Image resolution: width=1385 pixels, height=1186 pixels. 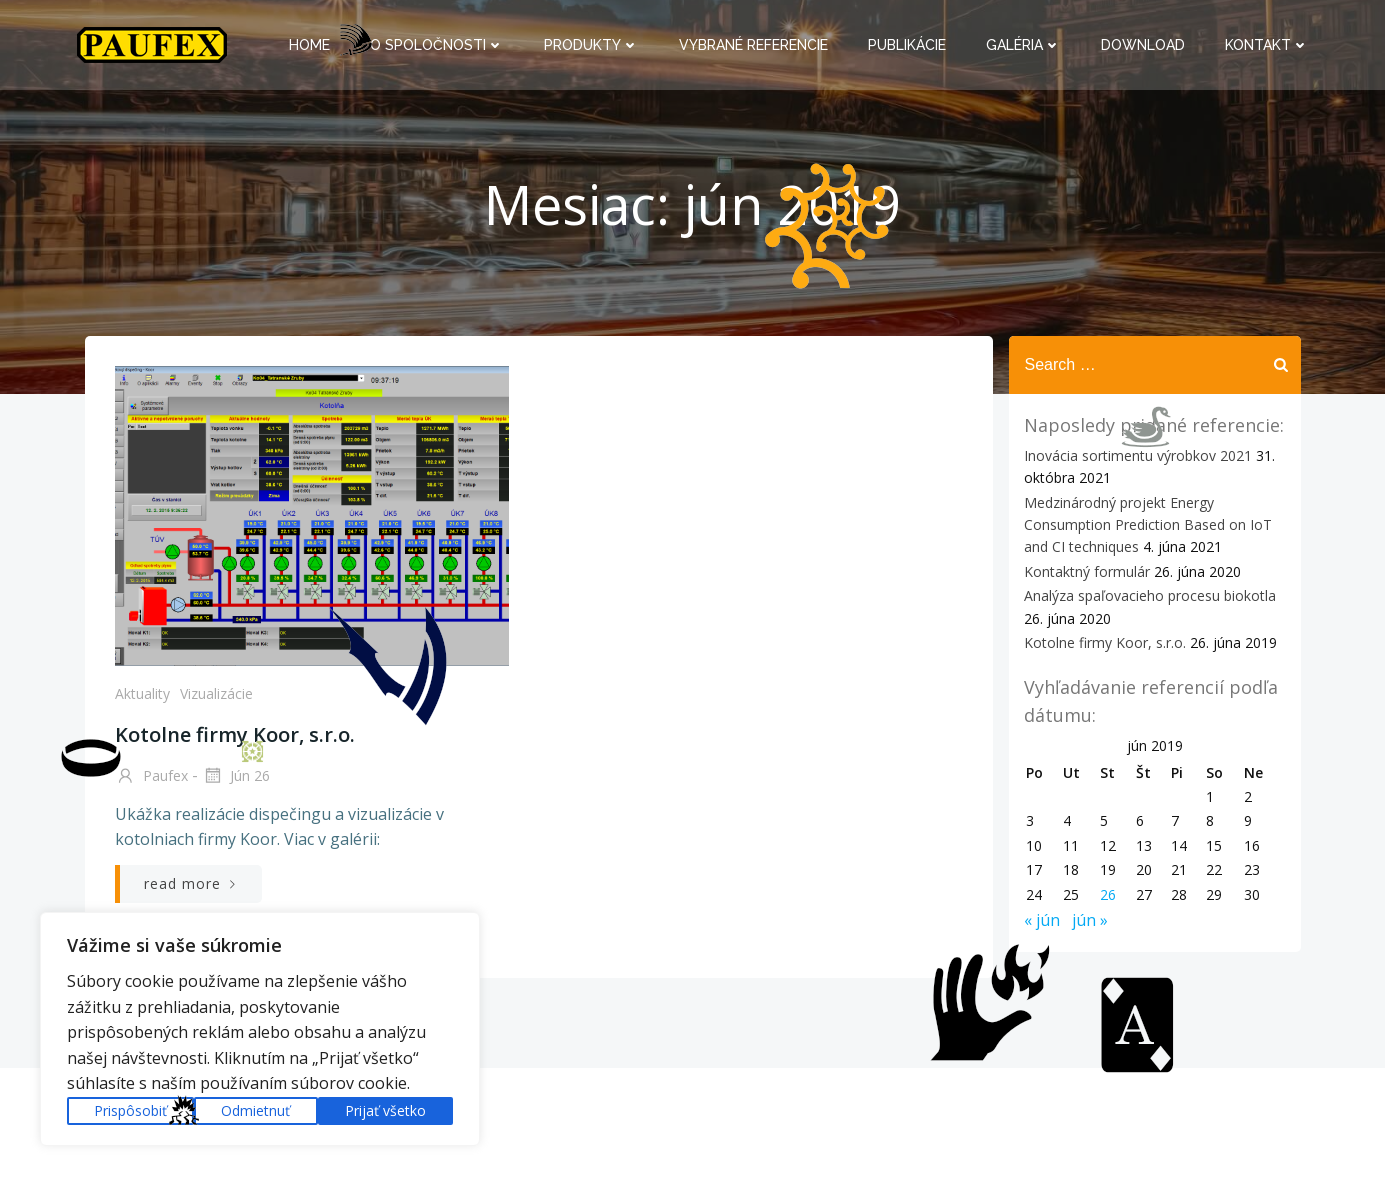 I want to click on decorative flourish or ornamental design element, so click(x=826, y=225).